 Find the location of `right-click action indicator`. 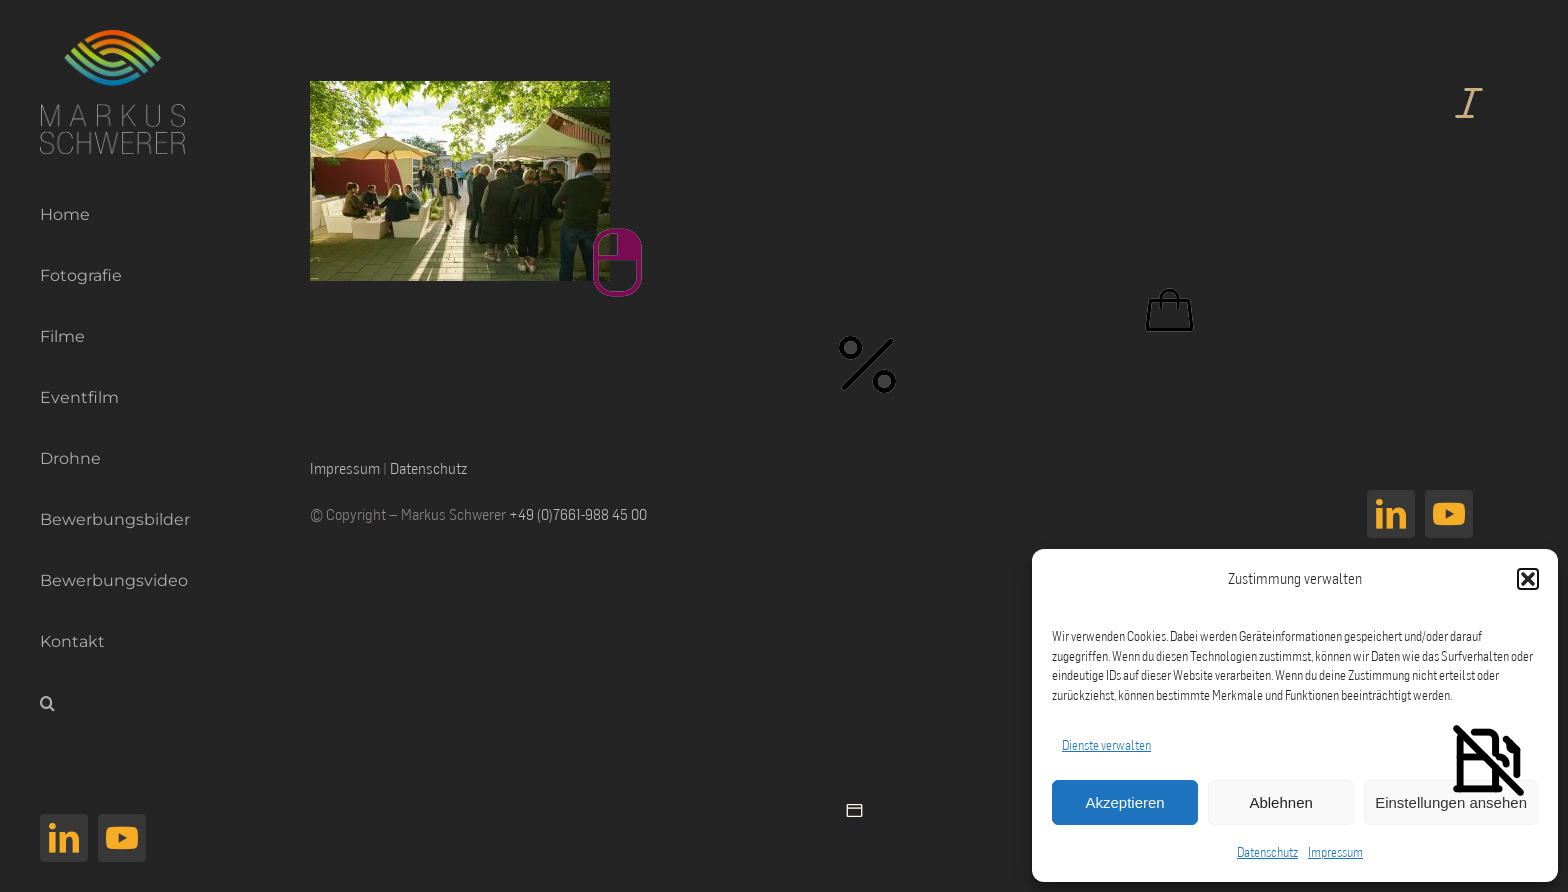

right-click action indicator is located at coordinates (617, 262).